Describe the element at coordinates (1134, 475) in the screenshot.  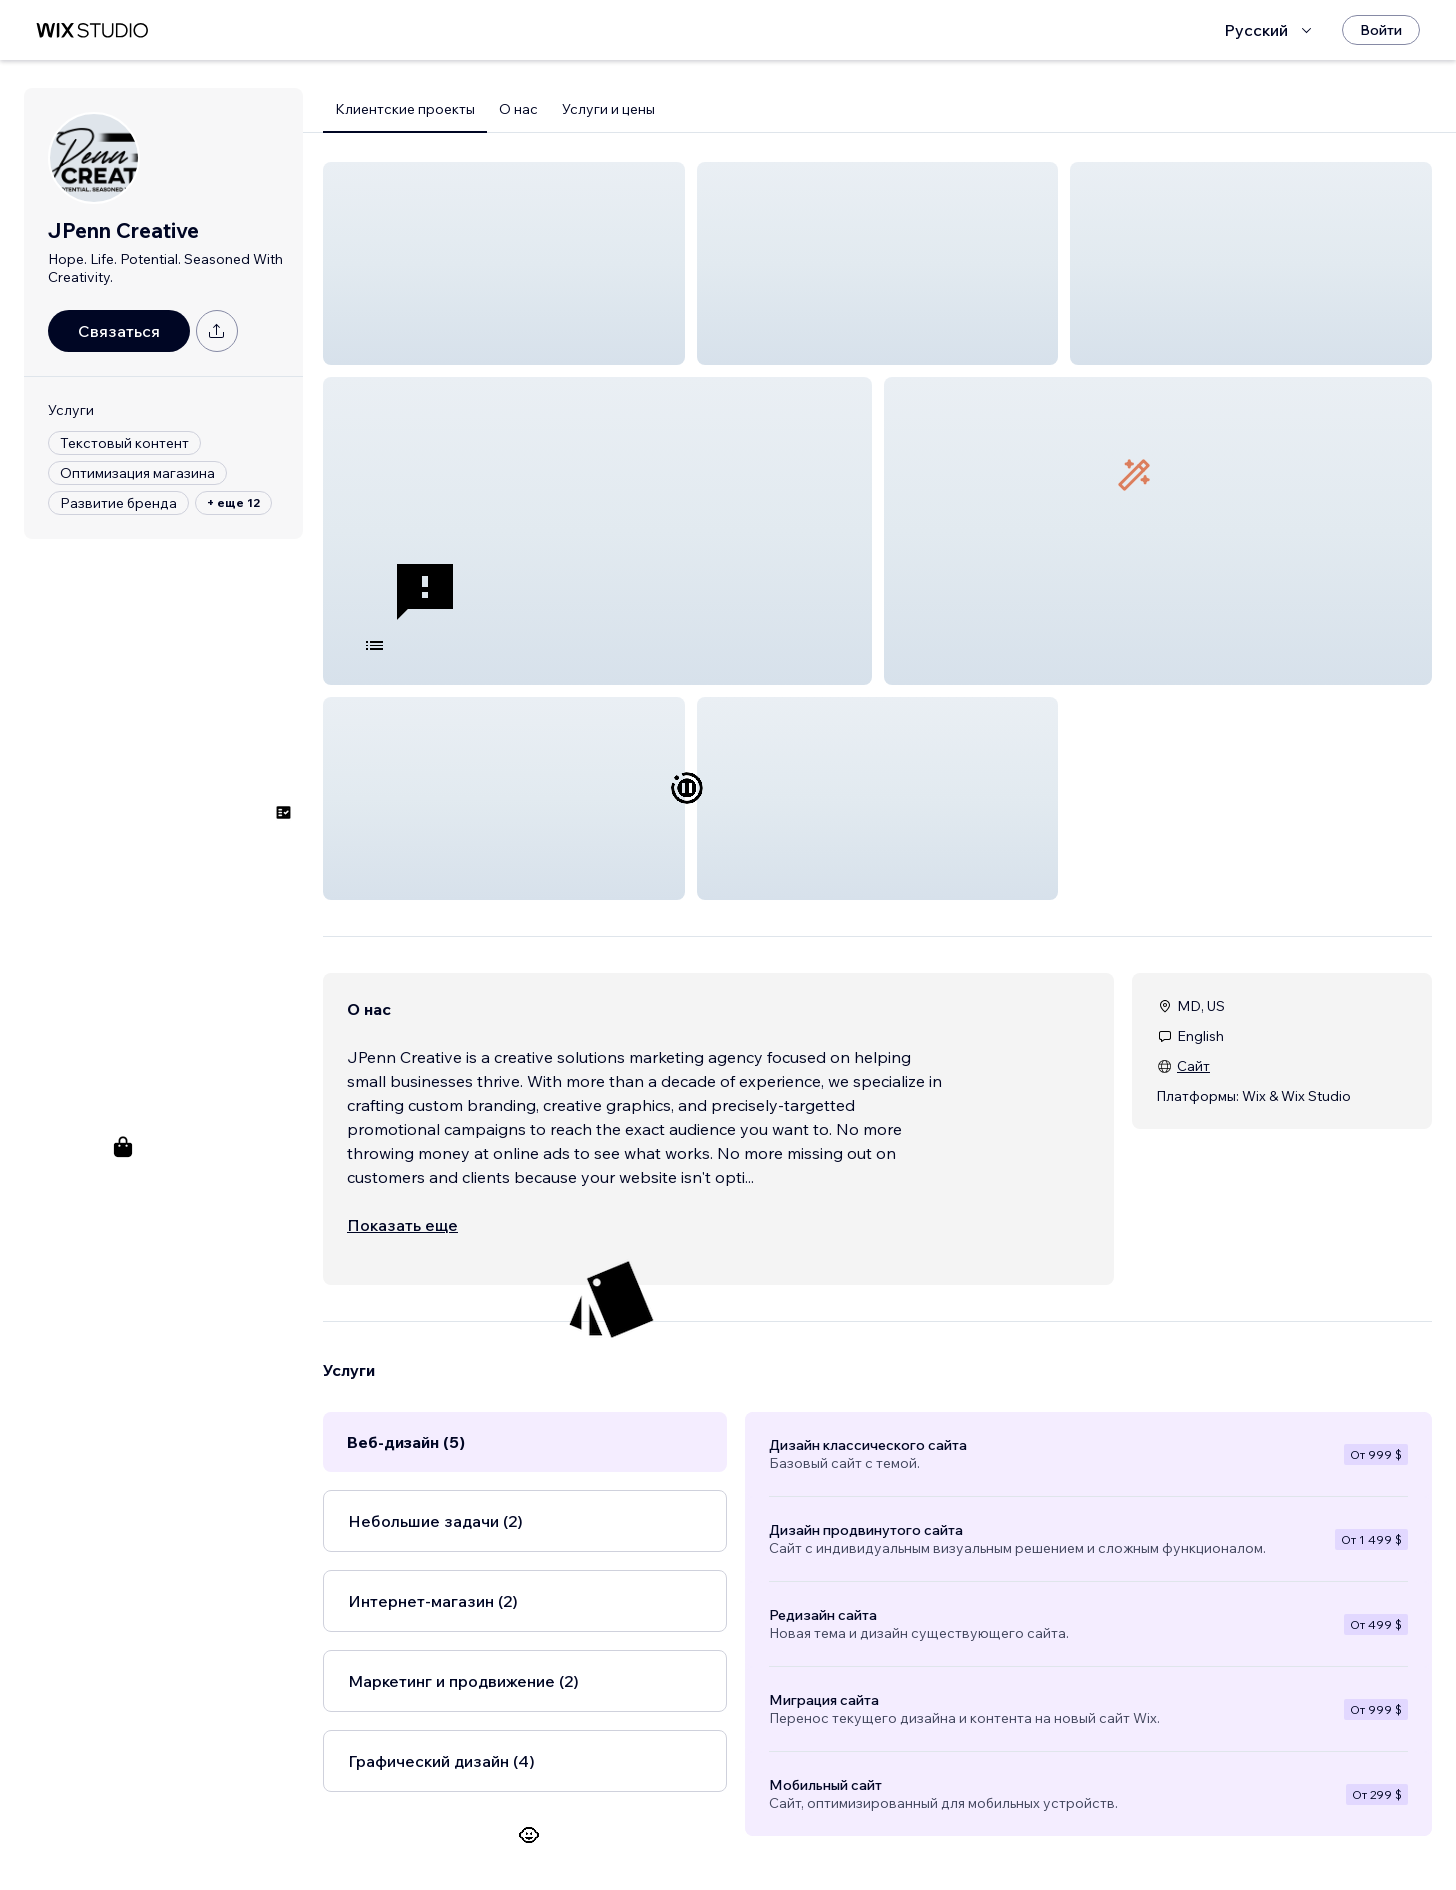
I see `apply magic or auto-enhance effects` at that location.